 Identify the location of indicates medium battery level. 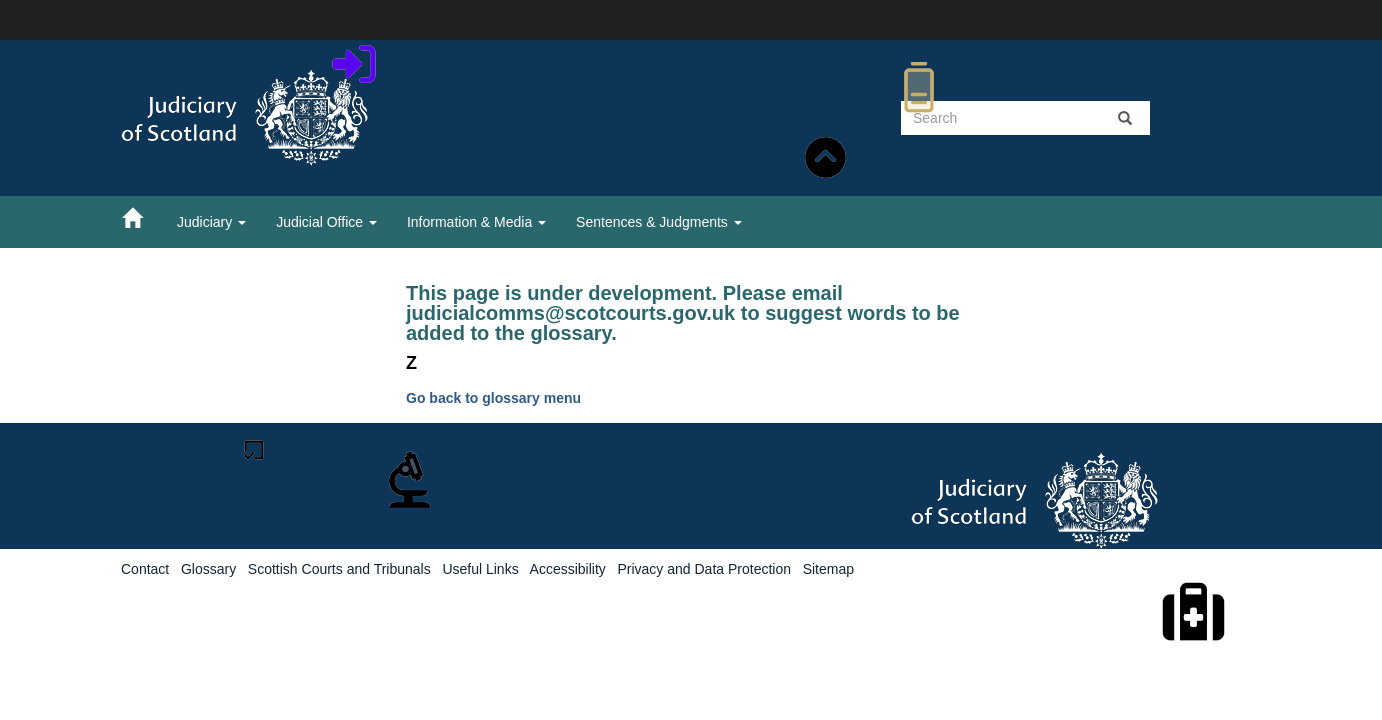
(919, 88).